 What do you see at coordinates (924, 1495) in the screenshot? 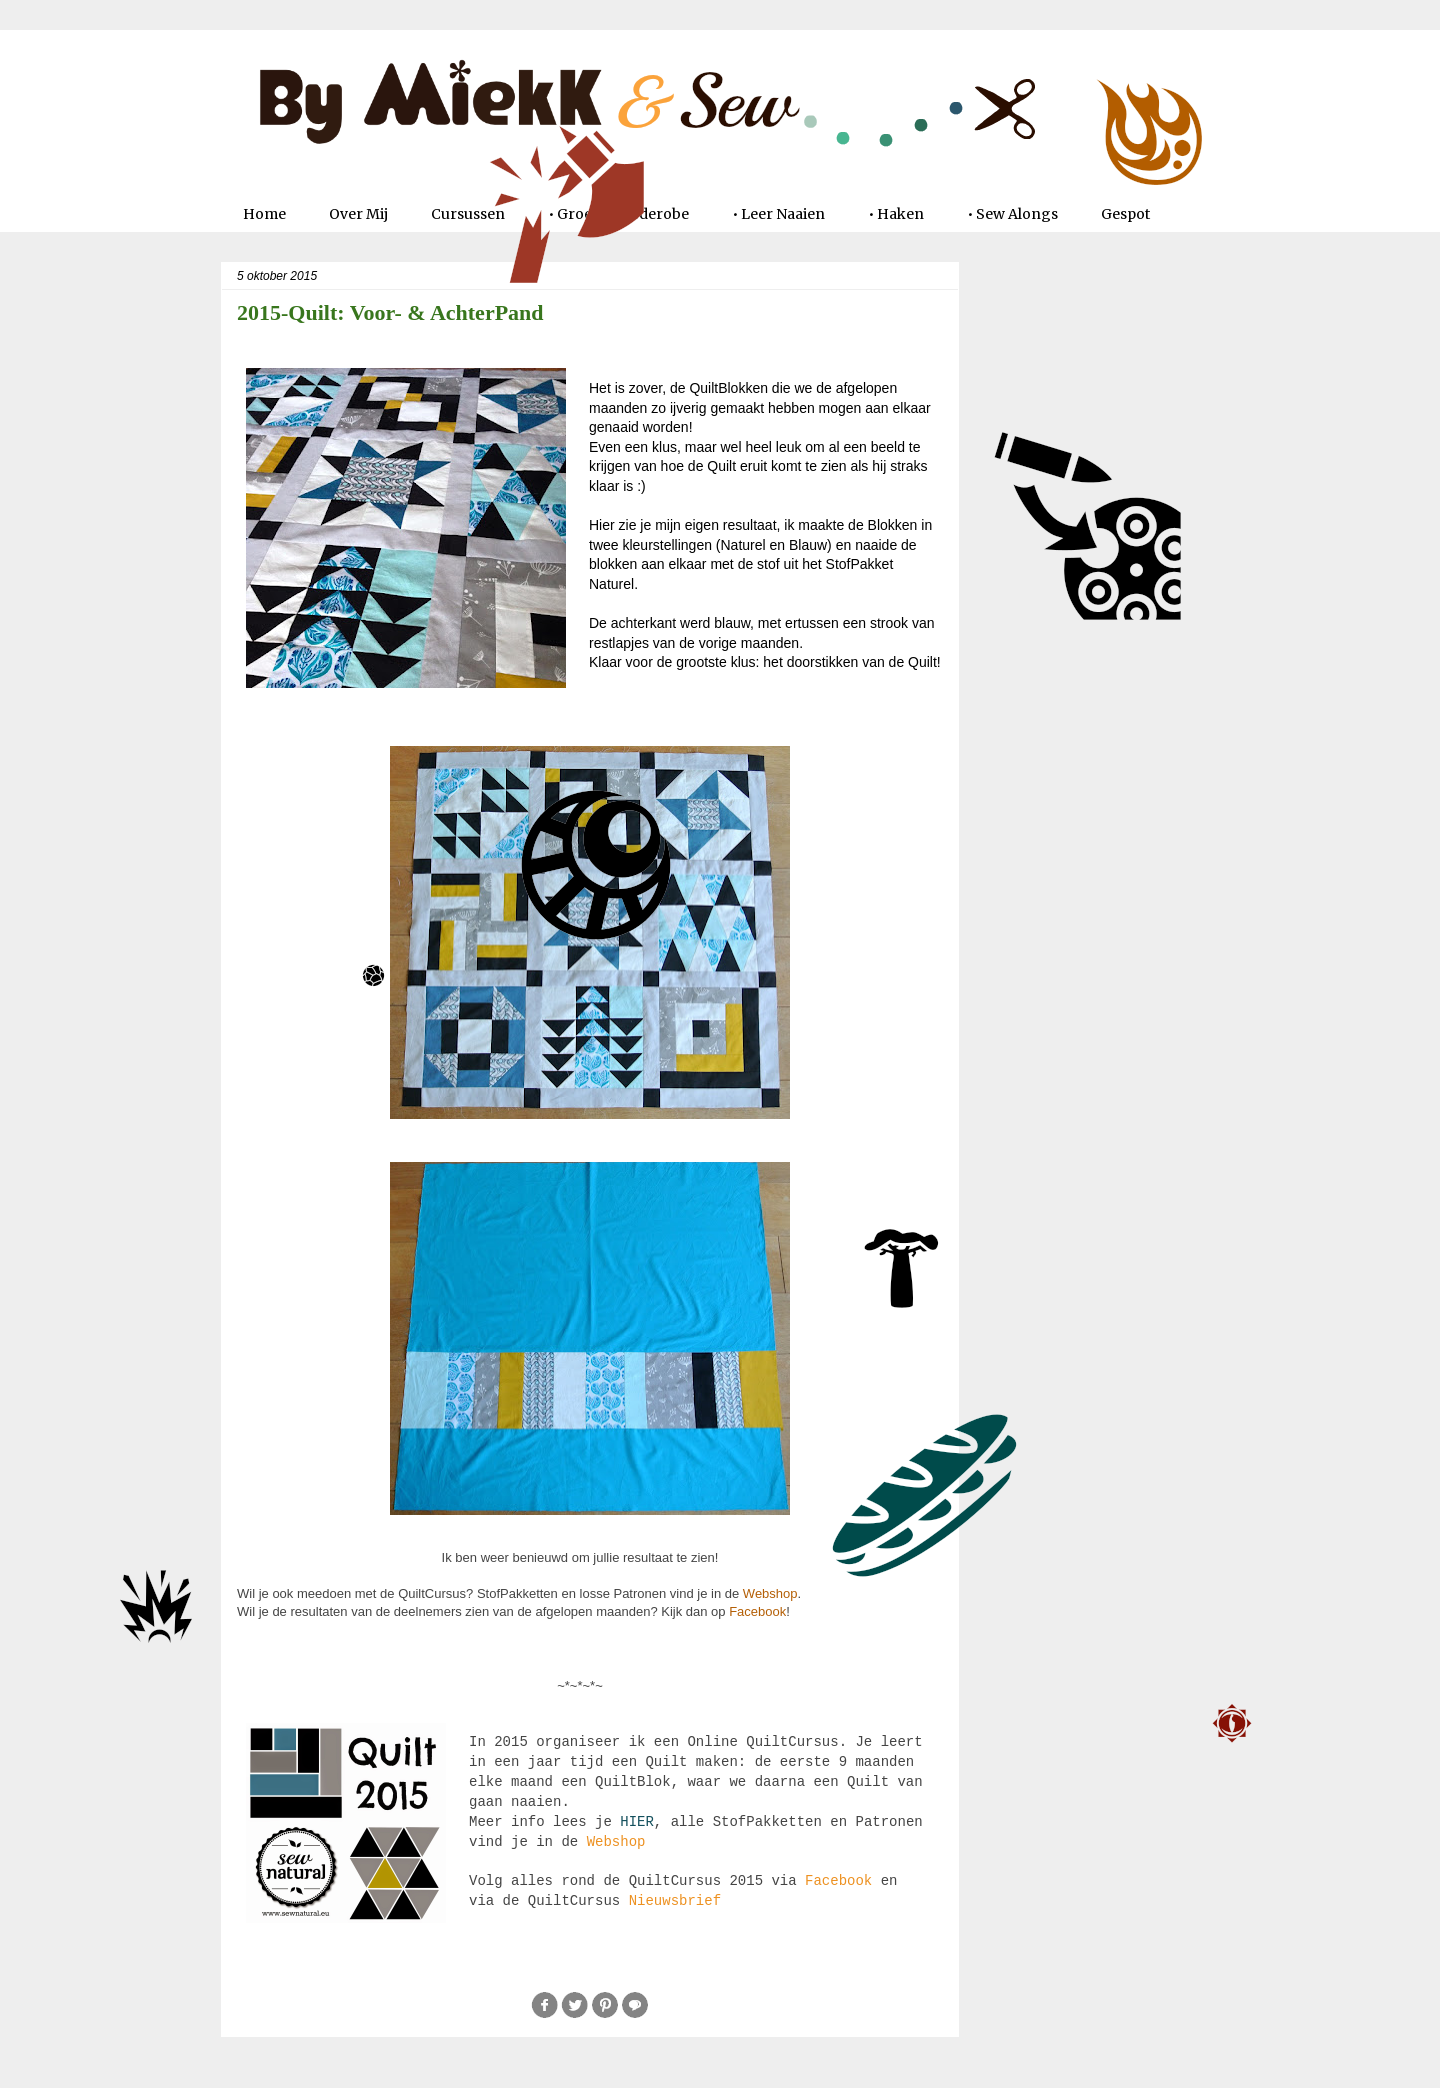
I see `access food or dining options` at bounding box center [924, 1495].